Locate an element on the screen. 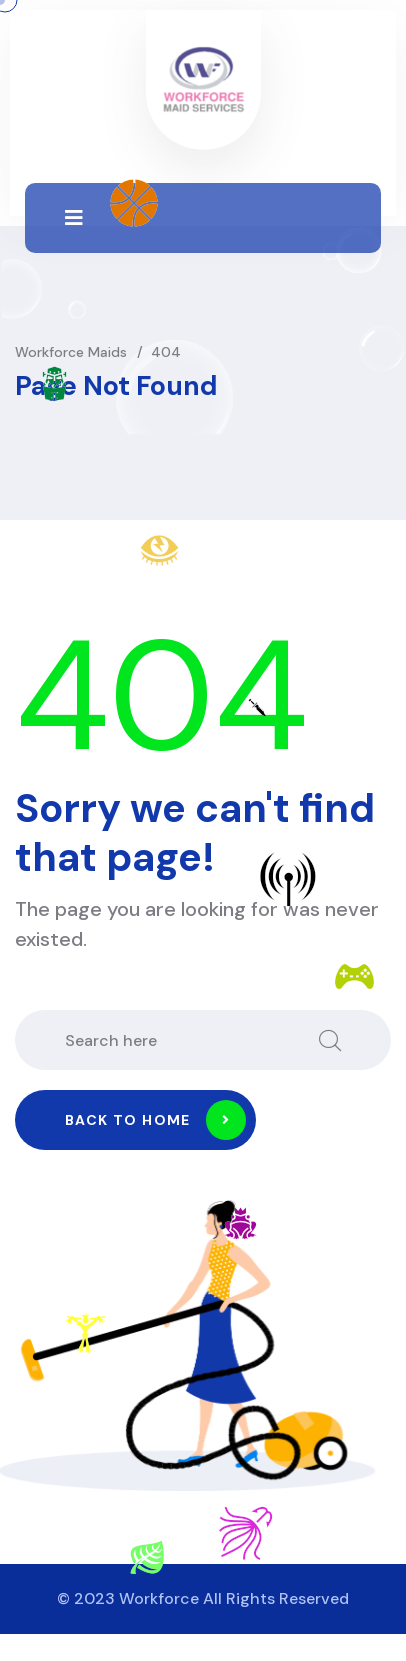 This screenshot has width=406, height=1661. select metal golem character or unit is located at coordinates (54, 383).